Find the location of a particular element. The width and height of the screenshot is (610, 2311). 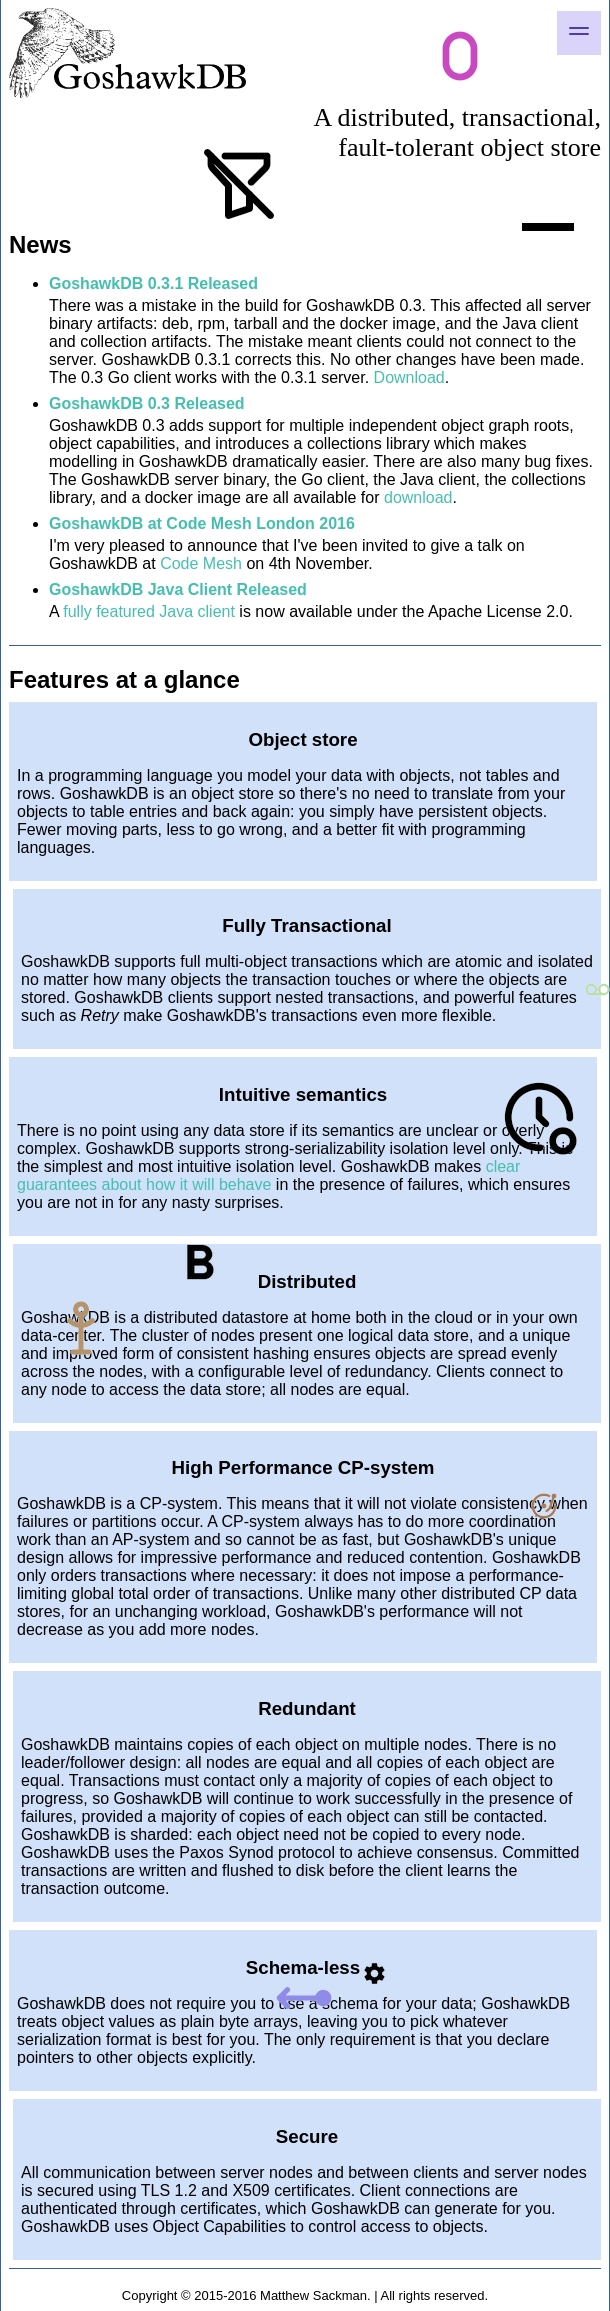

apply bold formatting to selected text is located at coordinates (199, 1264).